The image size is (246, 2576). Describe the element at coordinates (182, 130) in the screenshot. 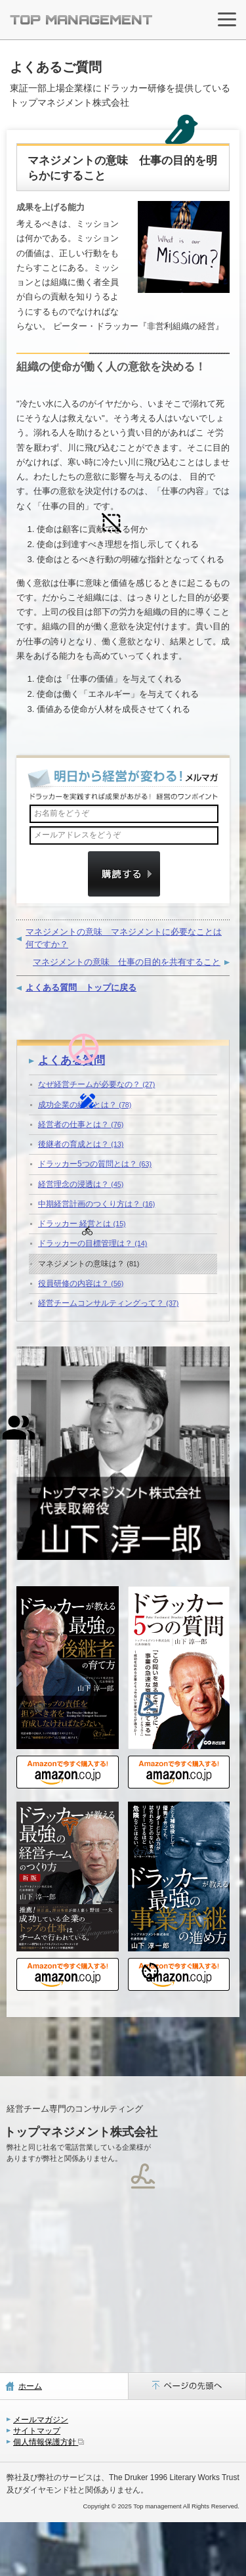

I see `access twitter or social media sharing` at that location.